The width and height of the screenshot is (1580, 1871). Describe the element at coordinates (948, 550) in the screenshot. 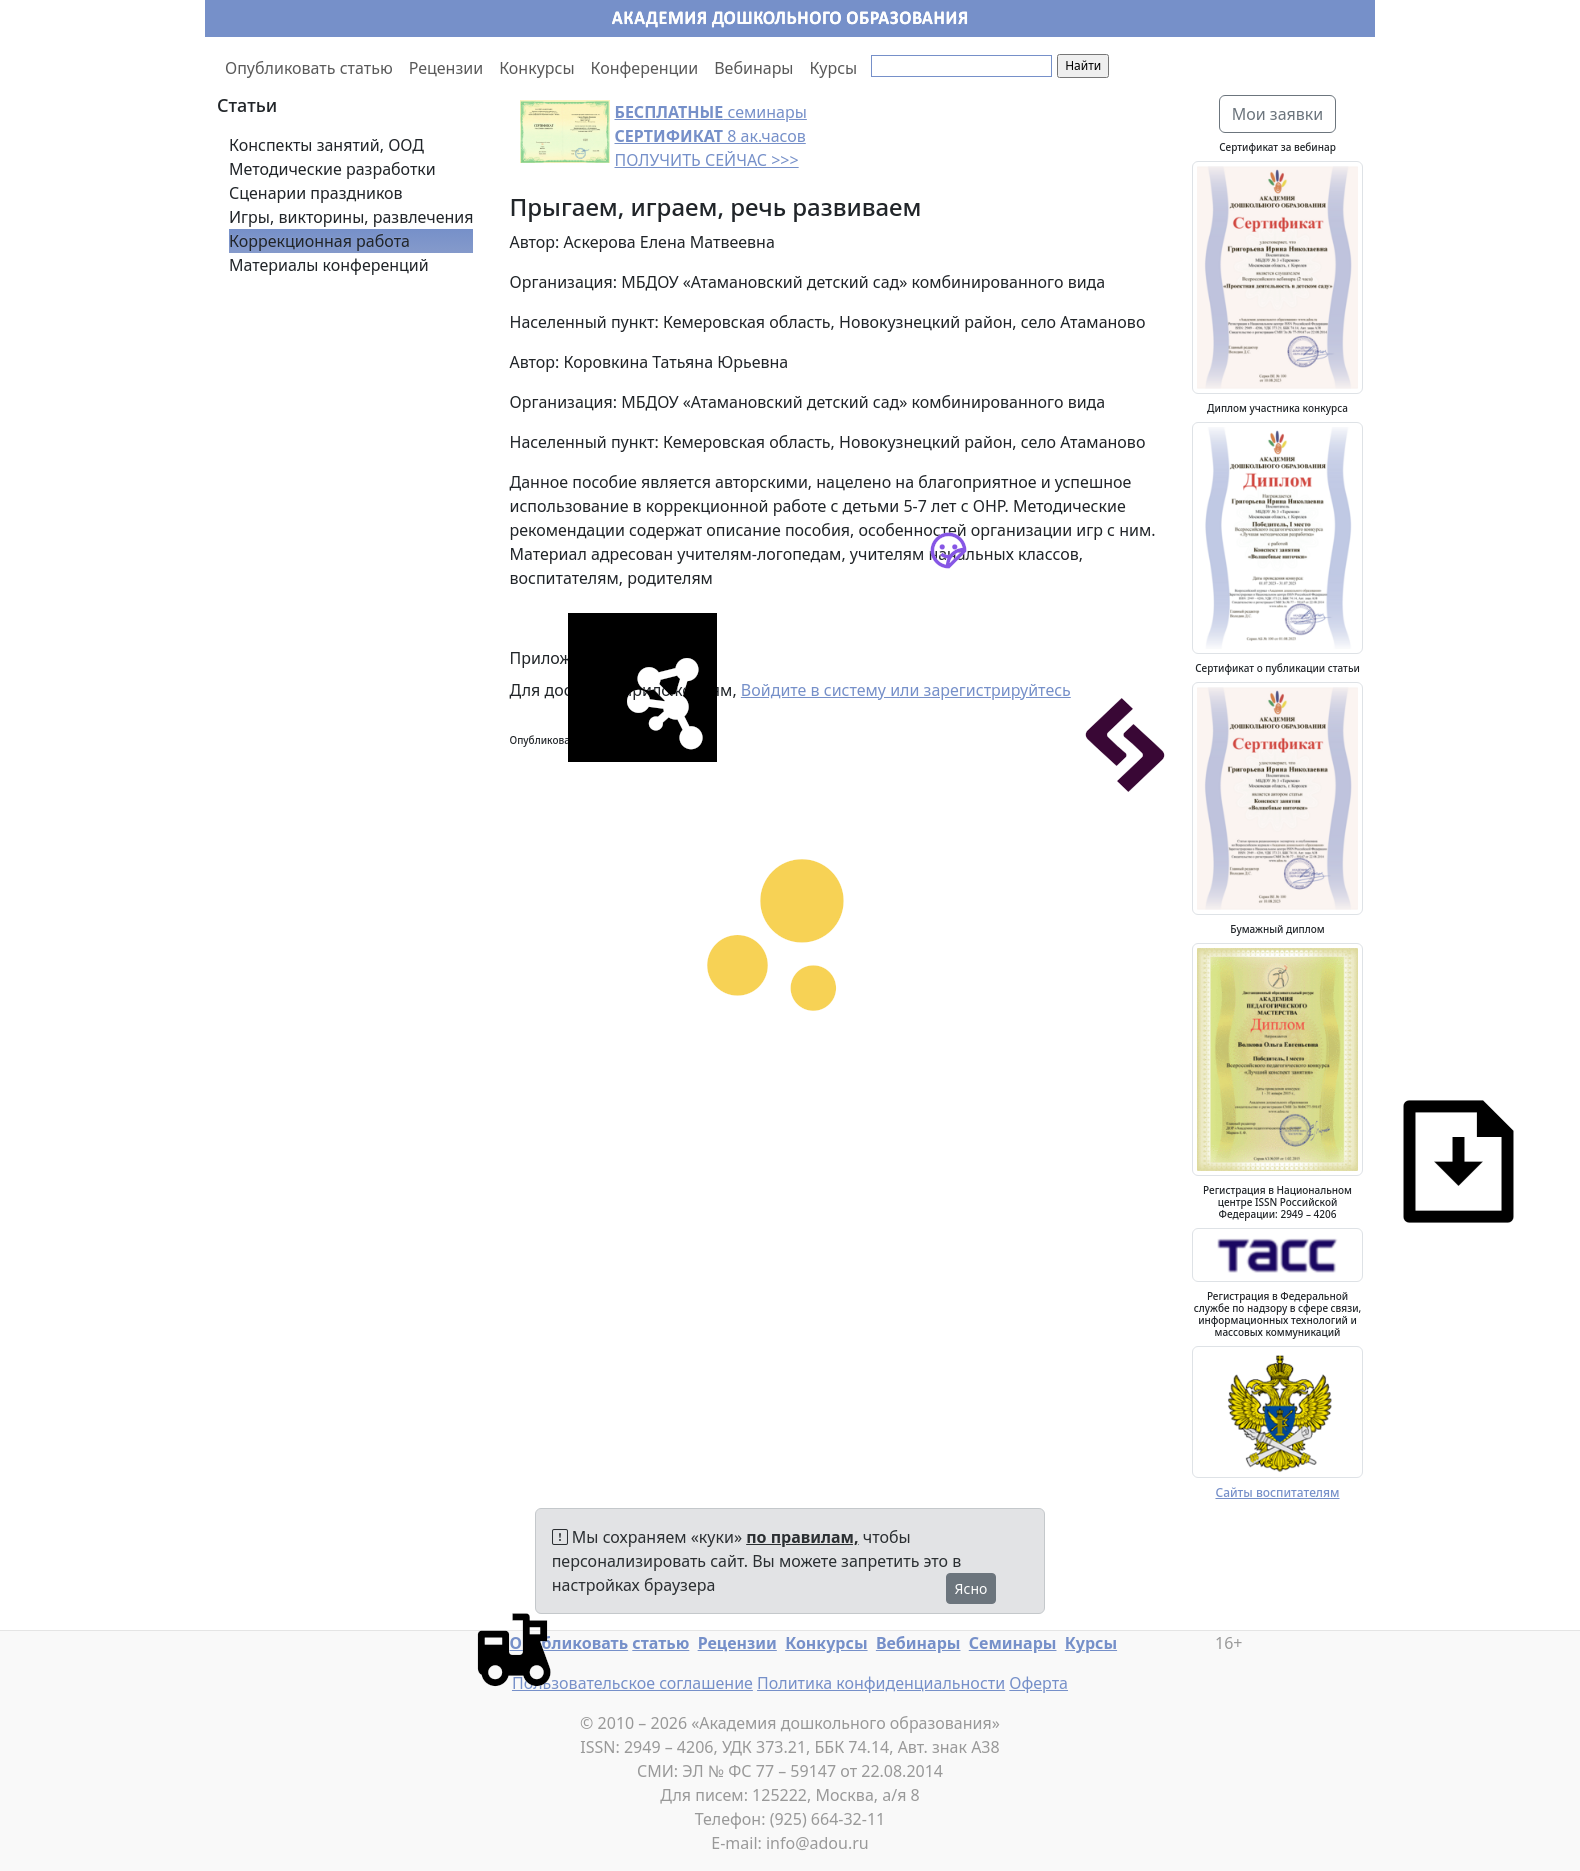

I see `add a sticker to your message` at that location.